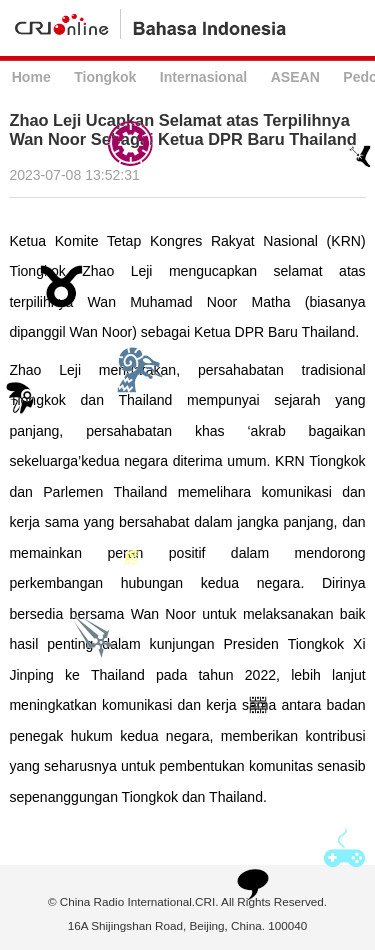  Describe the element at coordinates (130, 143) in the screenshot. I see `access security settings` at that location.